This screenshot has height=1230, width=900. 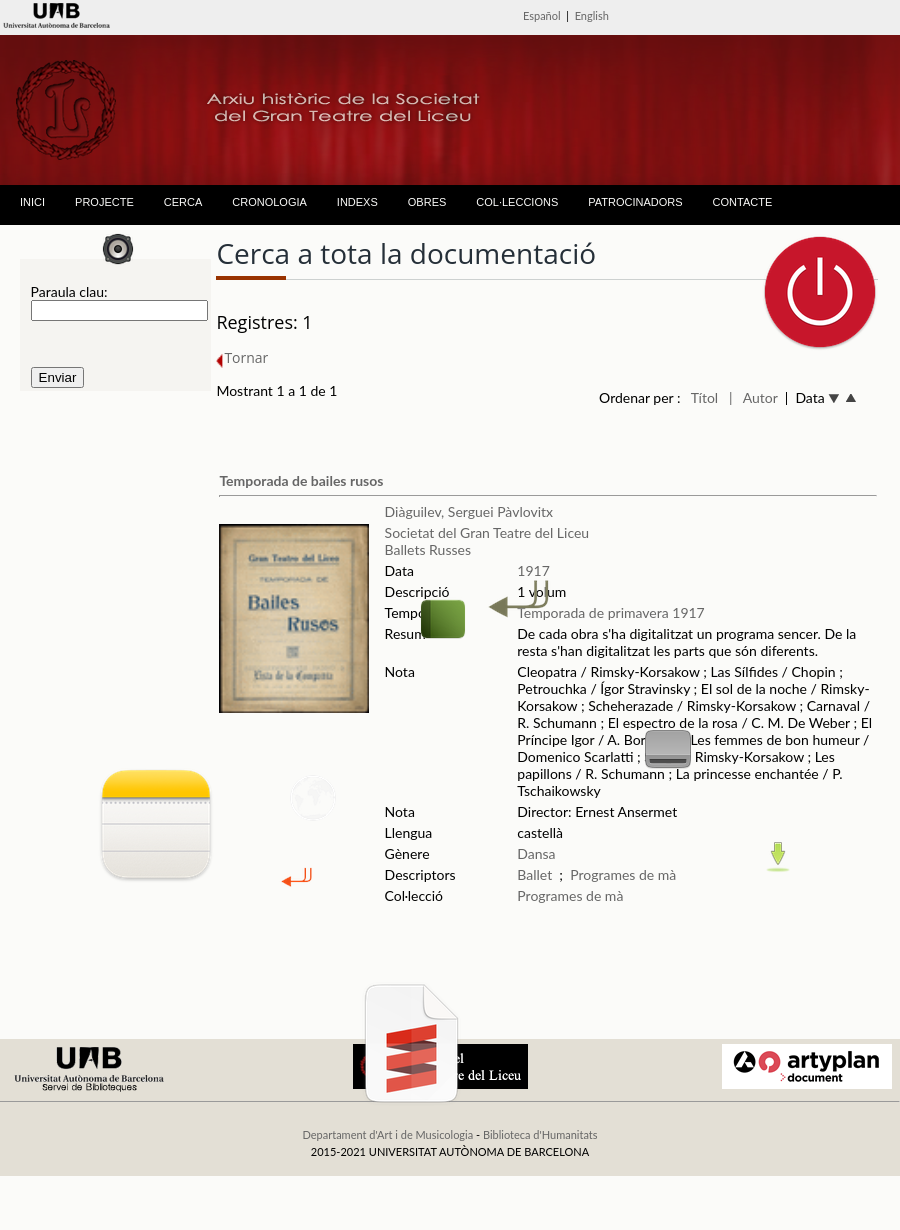 What do you see at coordinates (668, 749) in the screenshot?
I see `access removable storage device` at bounding box center [668, 749].